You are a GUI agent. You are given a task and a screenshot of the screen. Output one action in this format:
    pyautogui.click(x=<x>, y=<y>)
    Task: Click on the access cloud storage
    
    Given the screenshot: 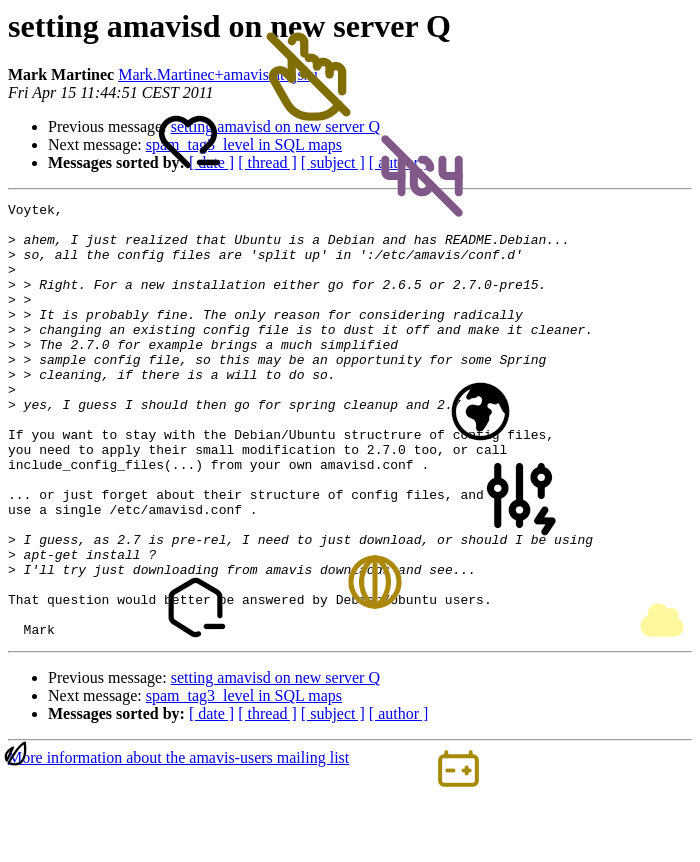 What is the action you would take?
    pyautogui.click(x=662, y=620)
    